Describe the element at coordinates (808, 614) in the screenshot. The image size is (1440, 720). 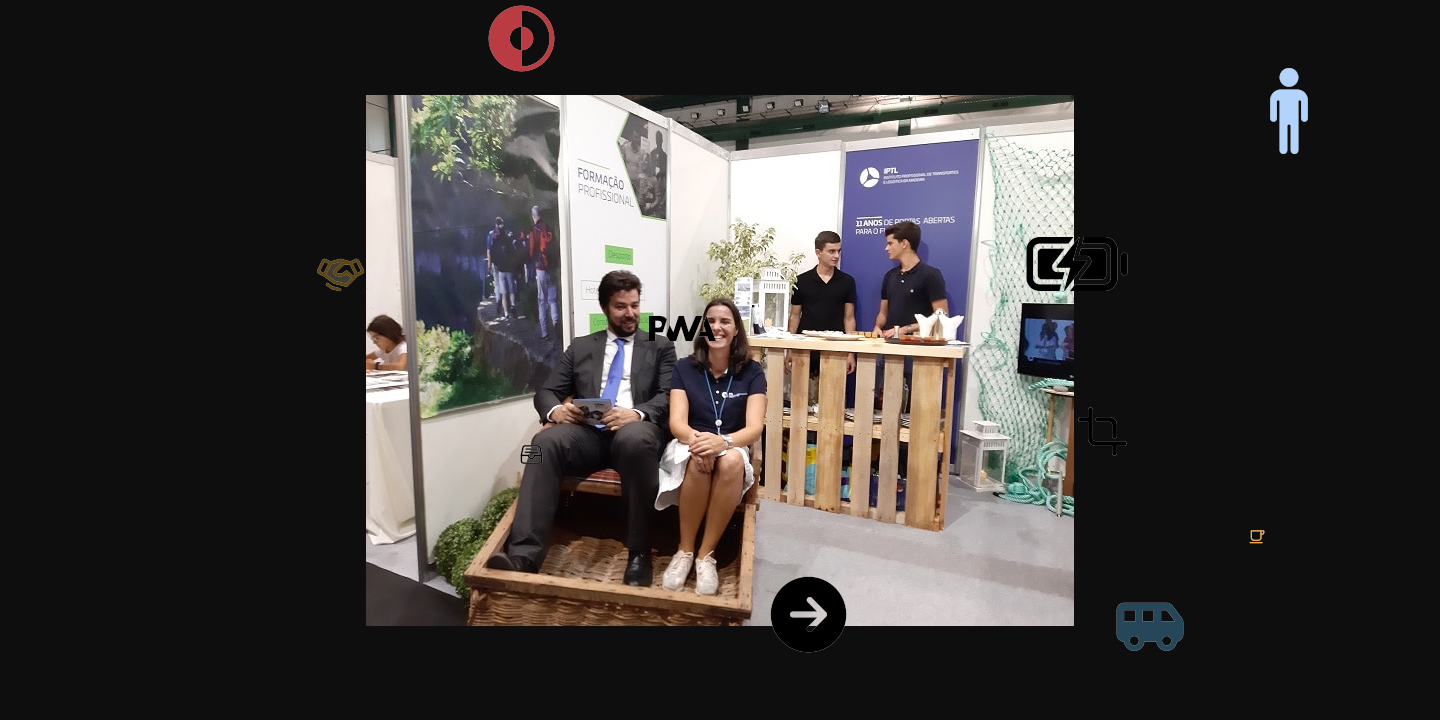
I see `proceed to the next step or screen` at that location.